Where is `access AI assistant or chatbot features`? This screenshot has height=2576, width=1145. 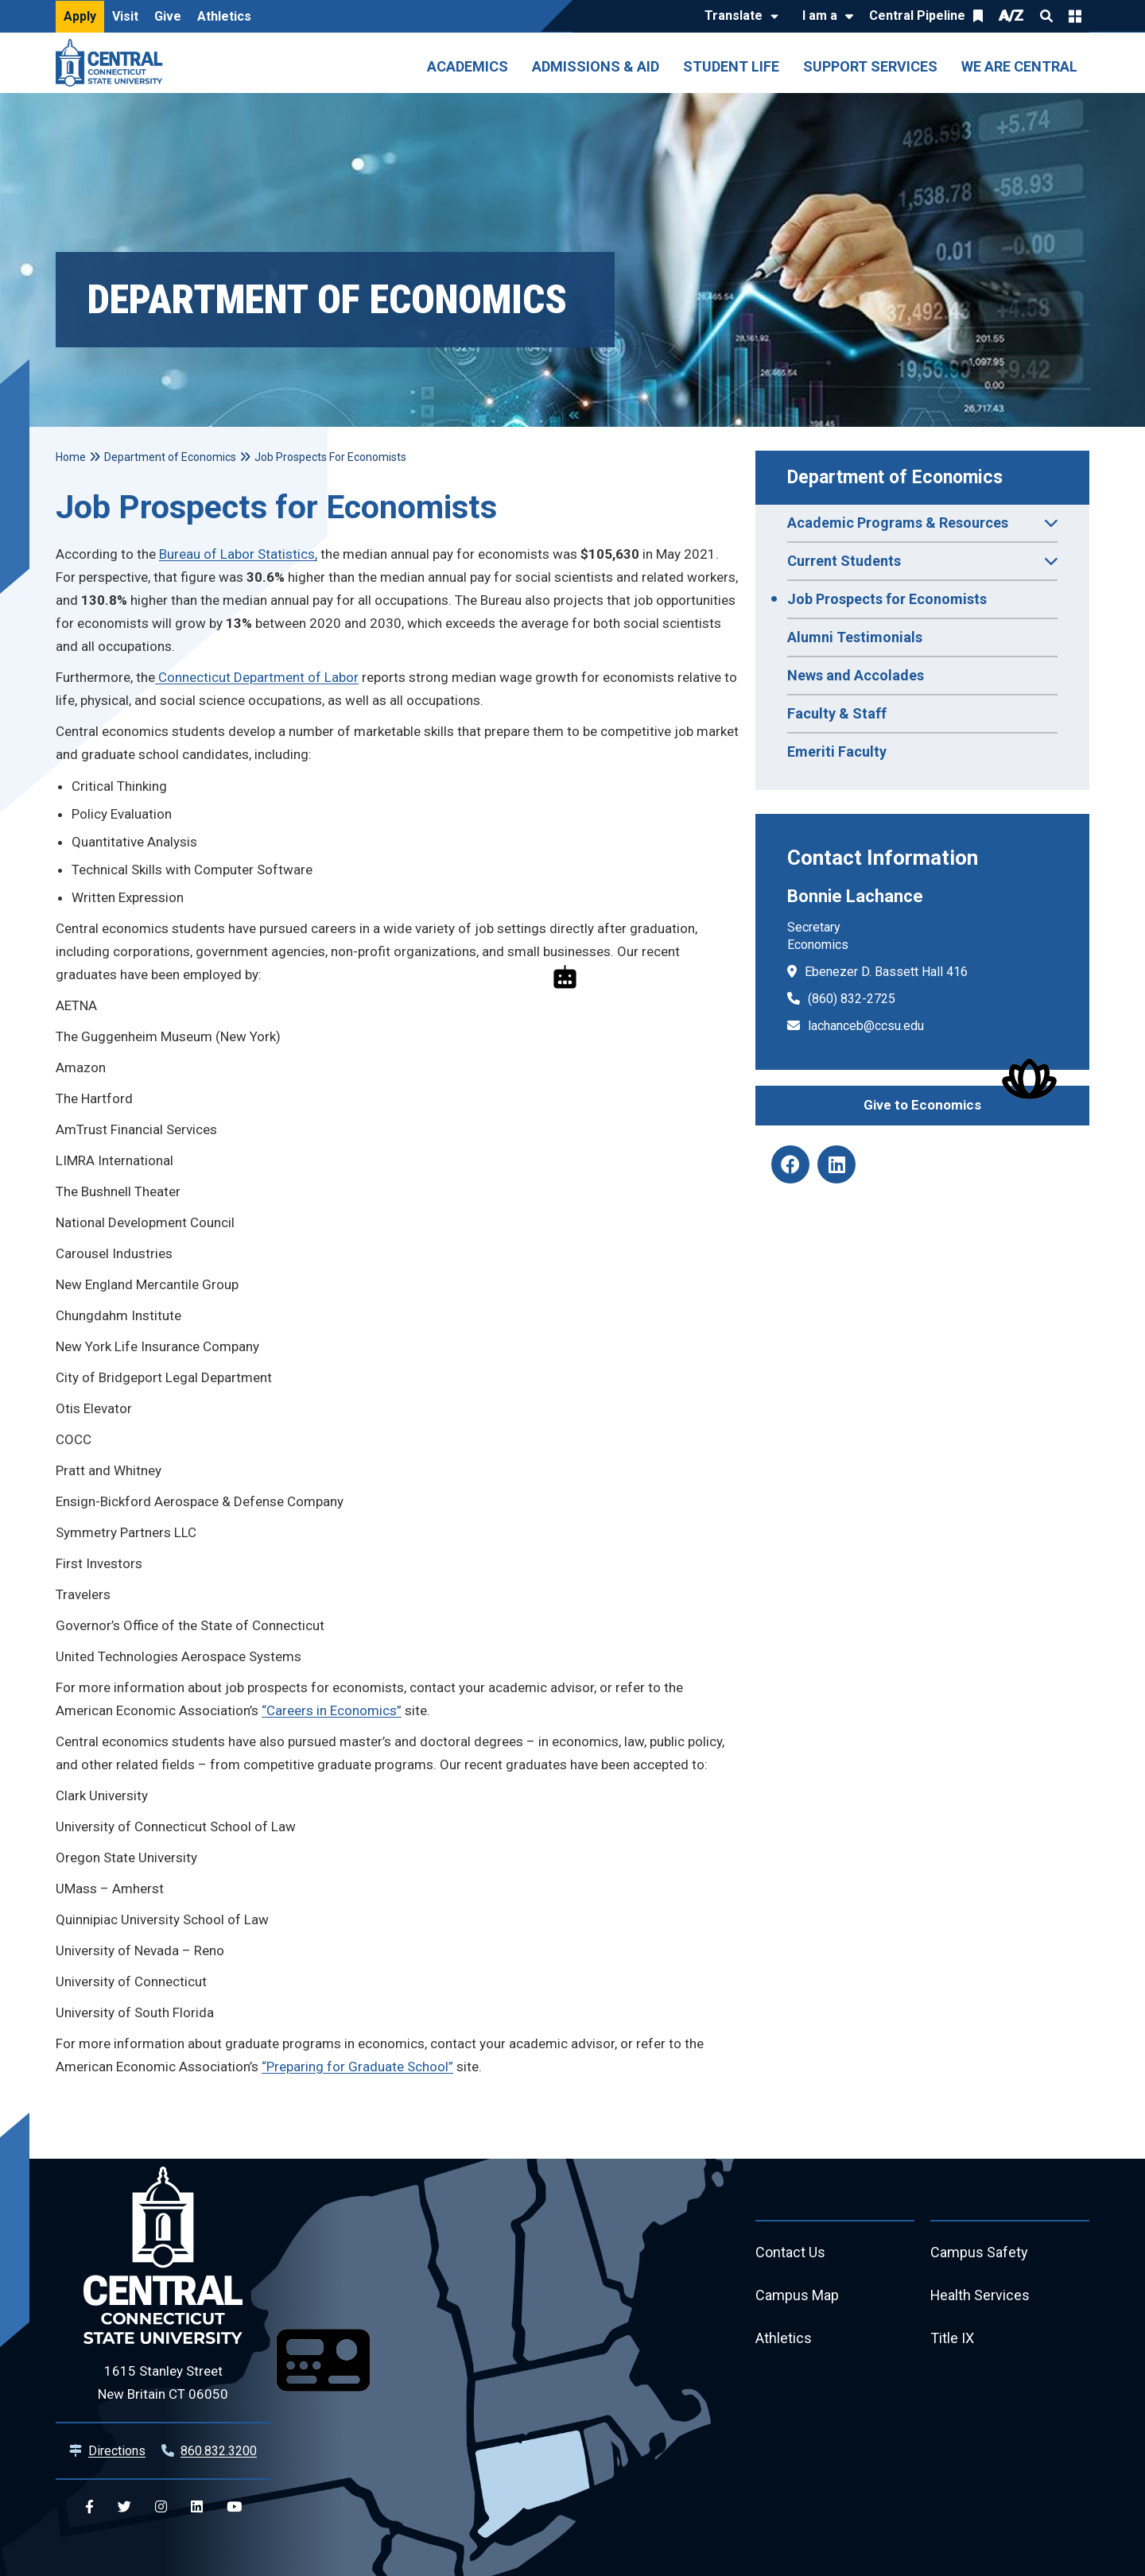
access AI assistant or chatbot features is located at coordinates (565, 978).